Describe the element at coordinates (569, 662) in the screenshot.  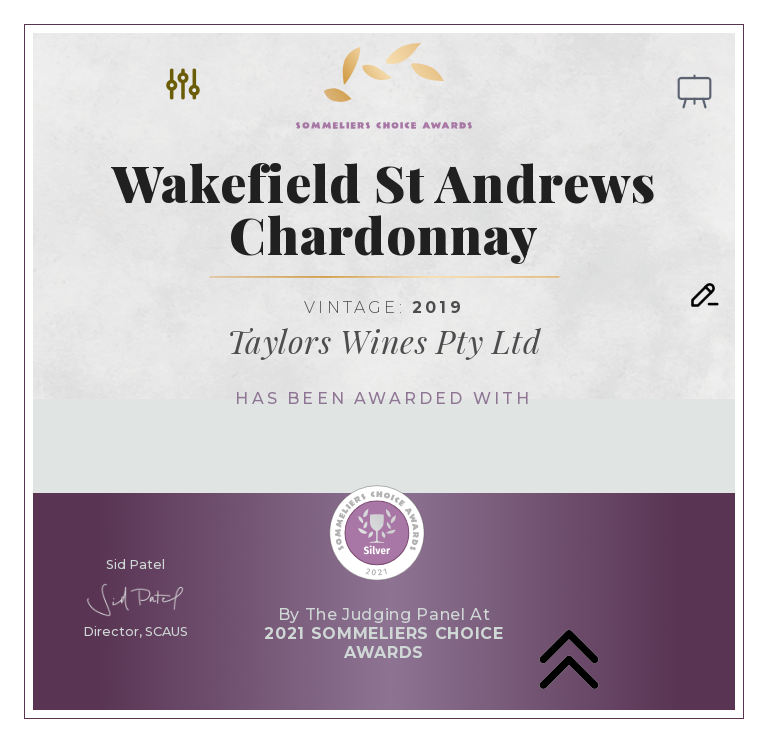
I see `scroll to top of page` at that location.